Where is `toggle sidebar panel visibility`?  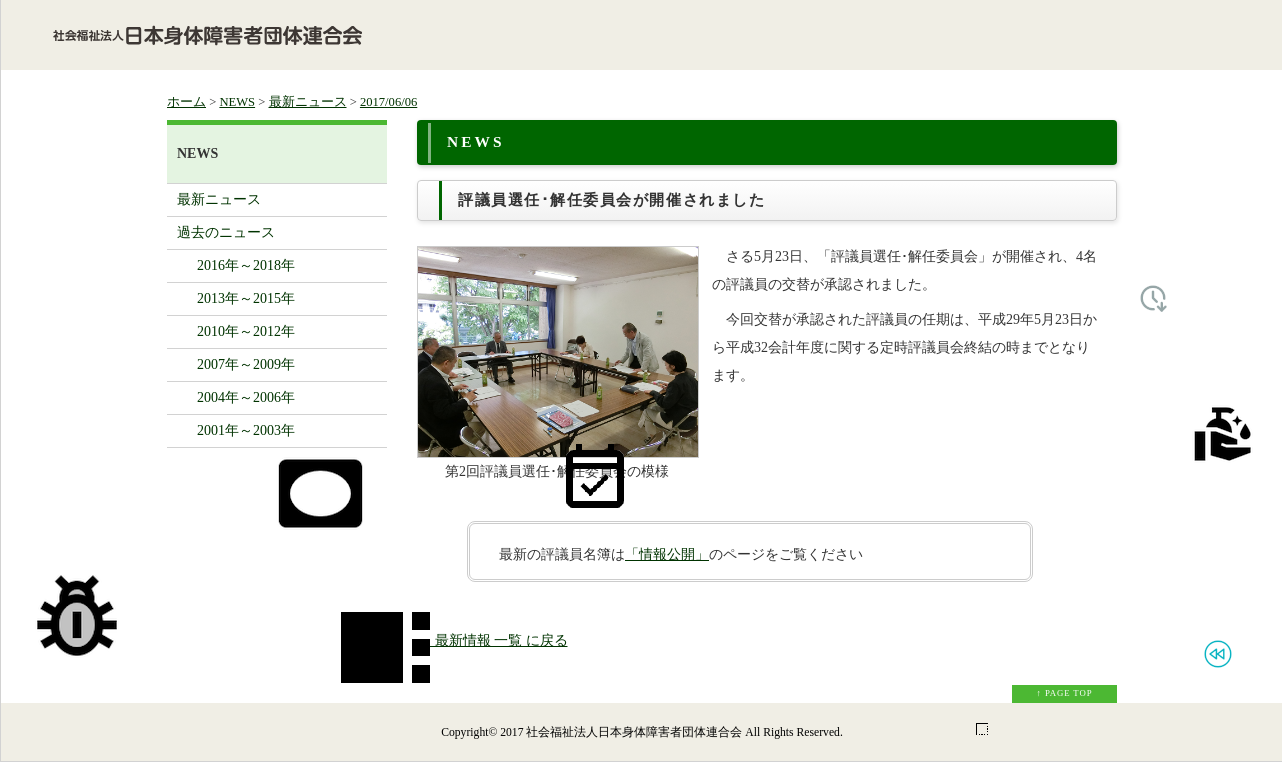 toggle sidebar panel visibility is located at coordinates (385, 647).